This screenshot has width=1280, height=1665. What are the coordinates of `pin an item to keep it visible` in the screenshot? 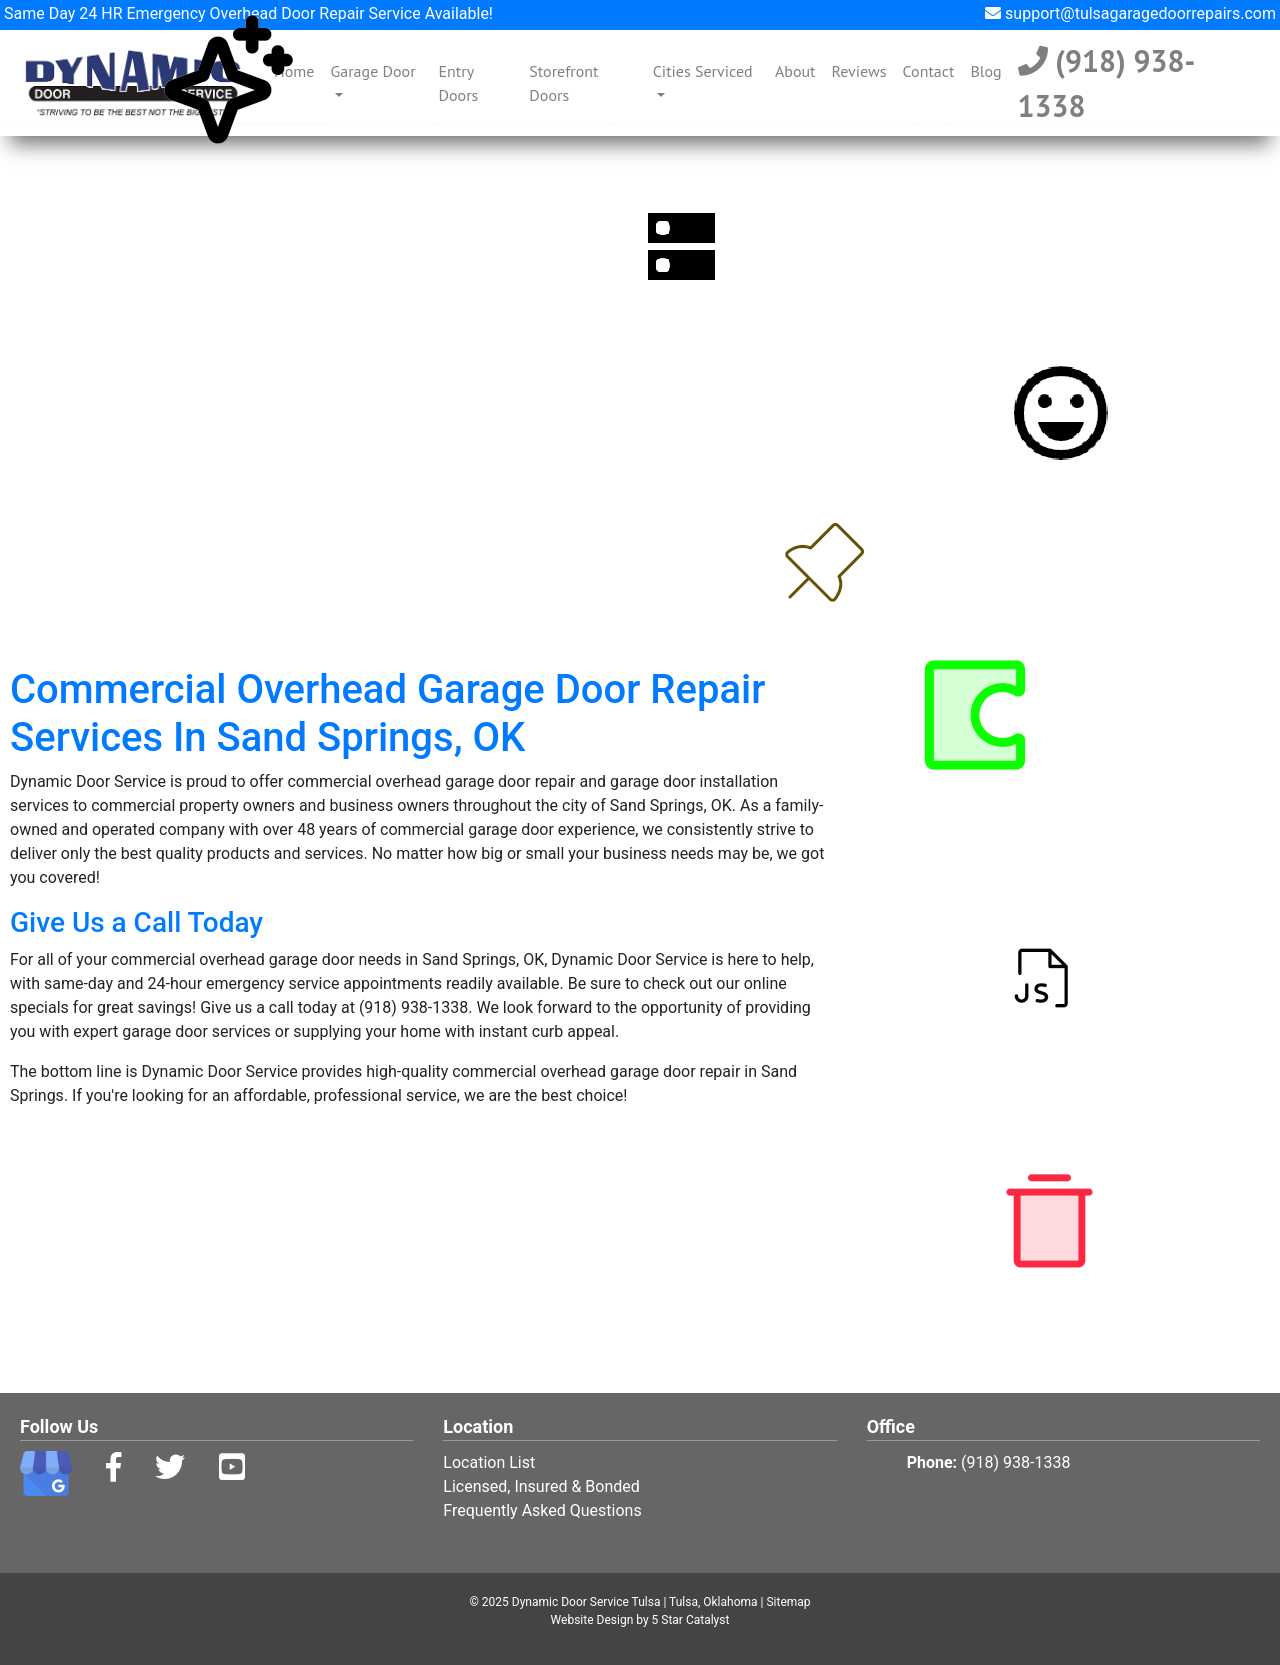 It's located at (821, 565).